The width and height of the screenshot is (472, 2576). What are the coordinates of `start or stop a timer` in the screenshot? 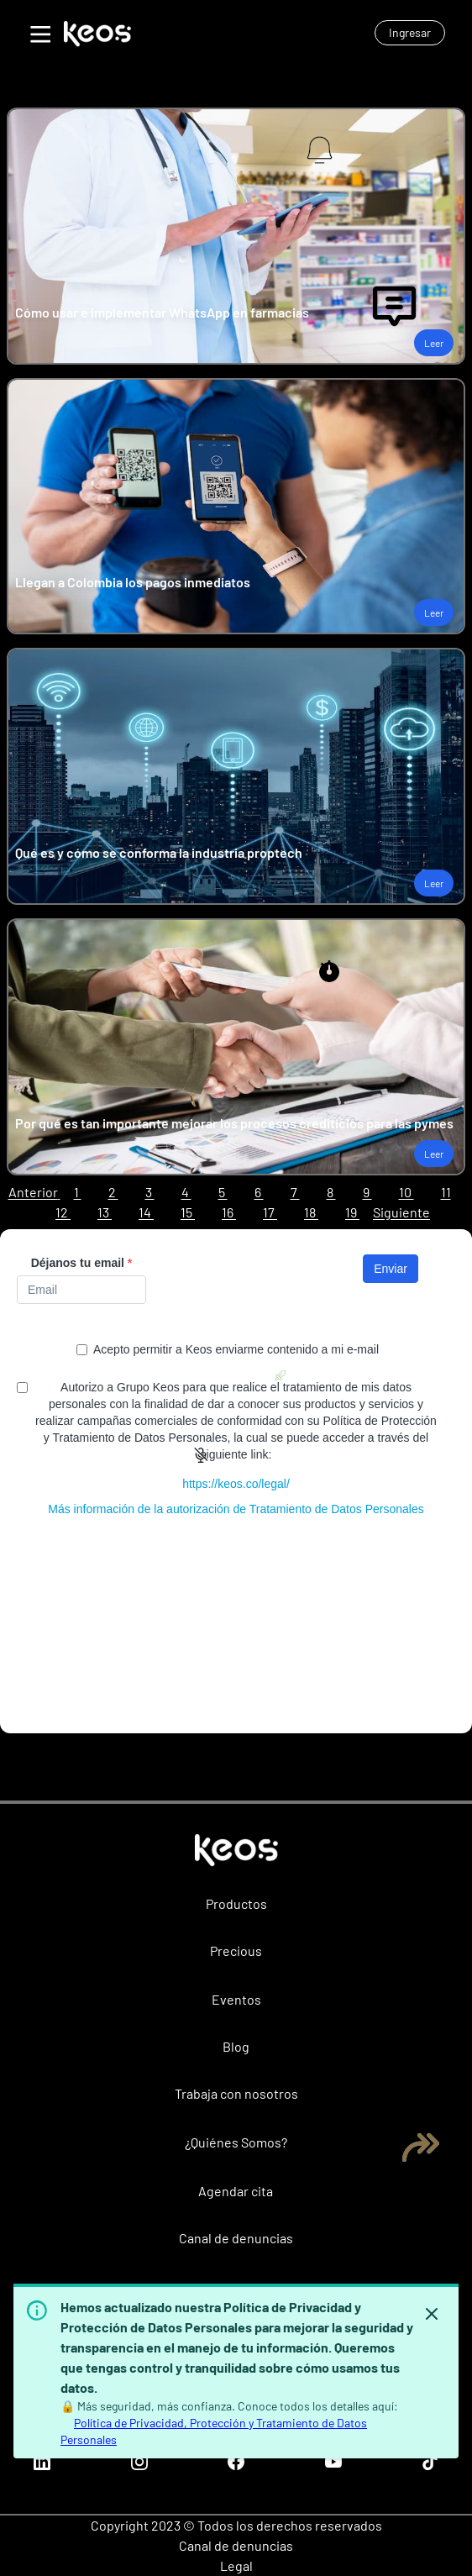 It's located at (329, 971).